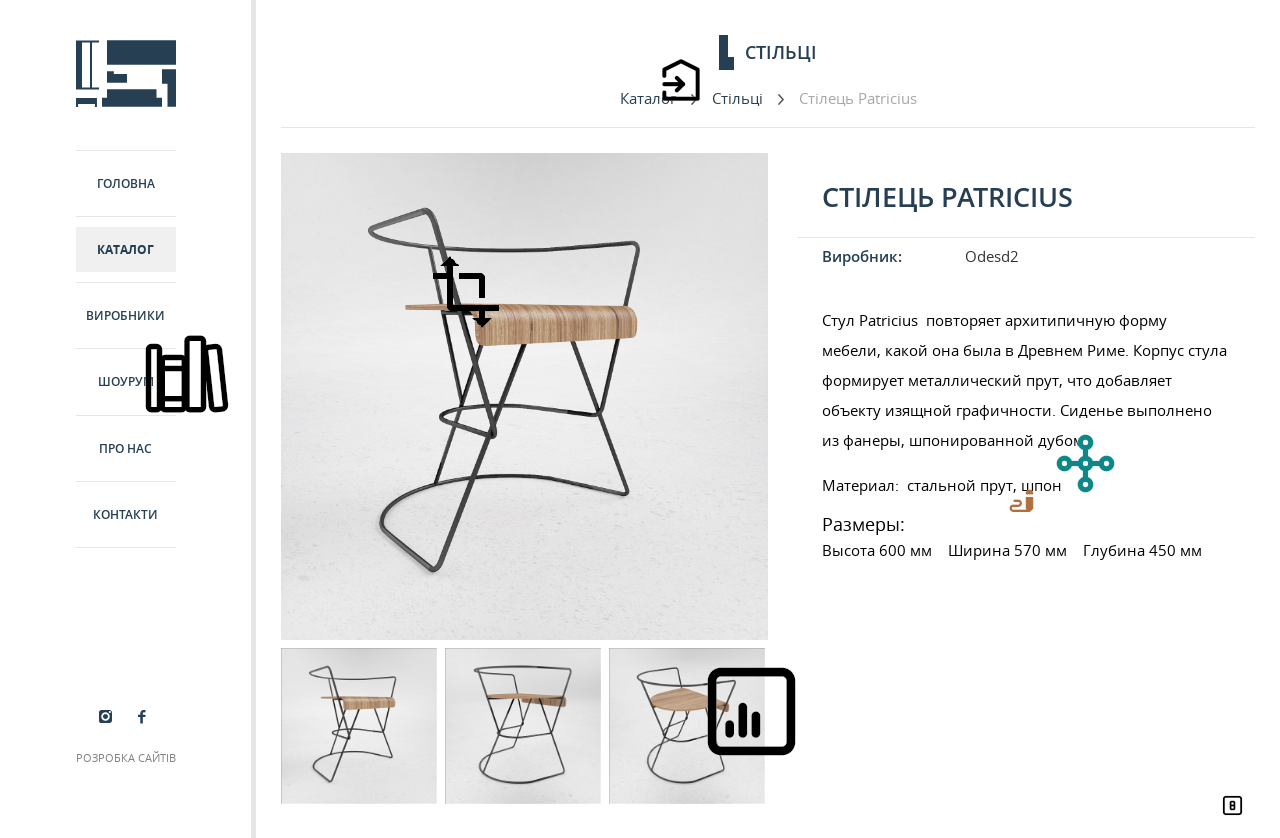  What do you see at coordinates (1022, 502) in the screenshot?
I see `compose or write new content` at bounding box center [1022, 502].